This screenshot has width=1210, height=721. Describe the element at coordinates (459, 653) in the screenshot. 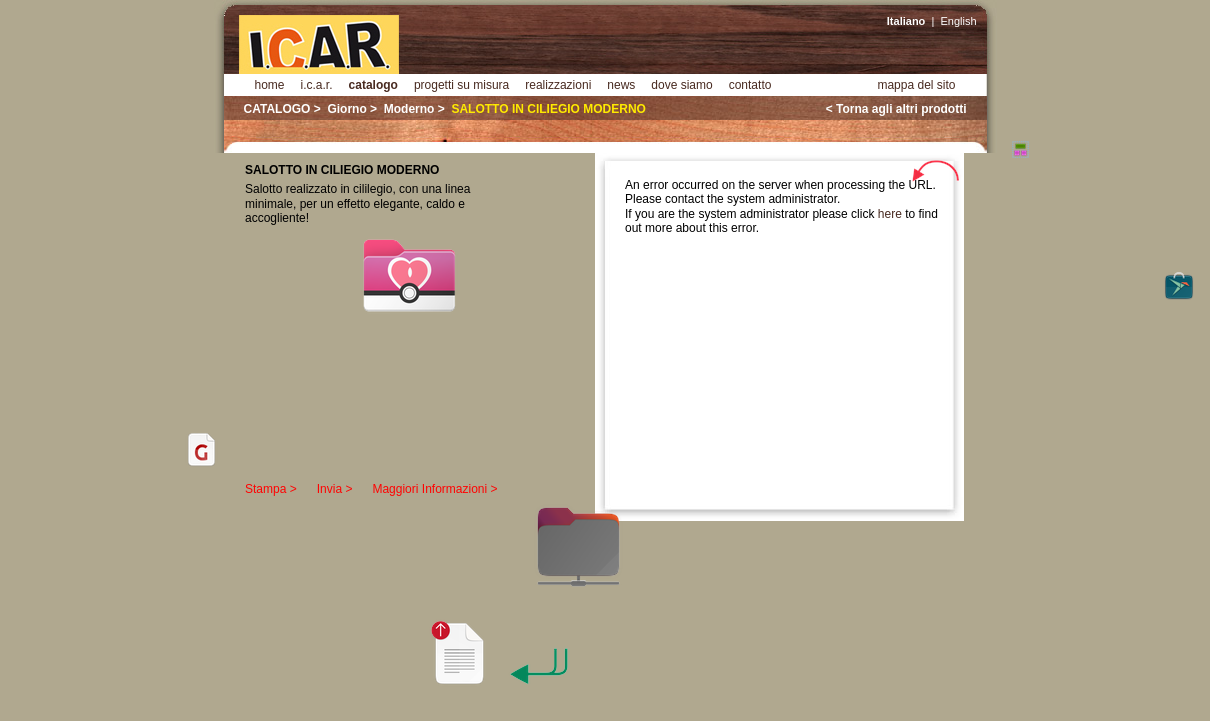

I see `send or share a document` at that location.